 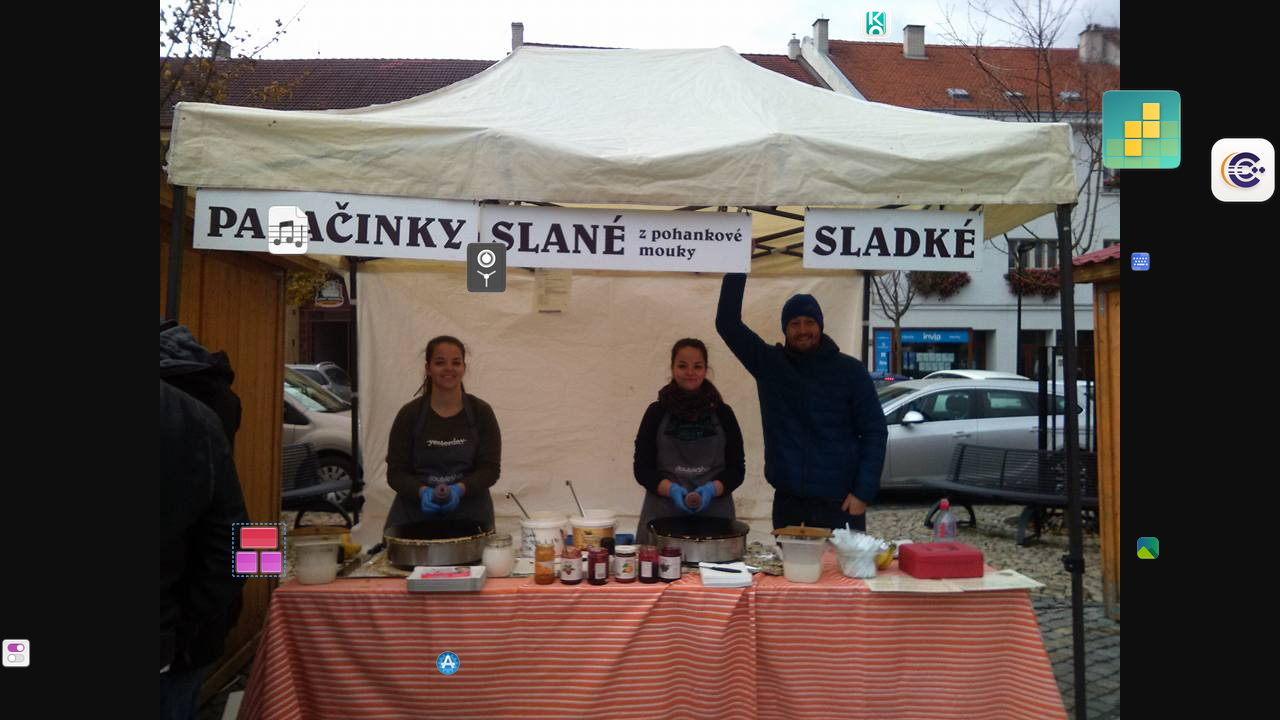 I want to click on open Déjà Dup backup application, so click(x=486, y=267).